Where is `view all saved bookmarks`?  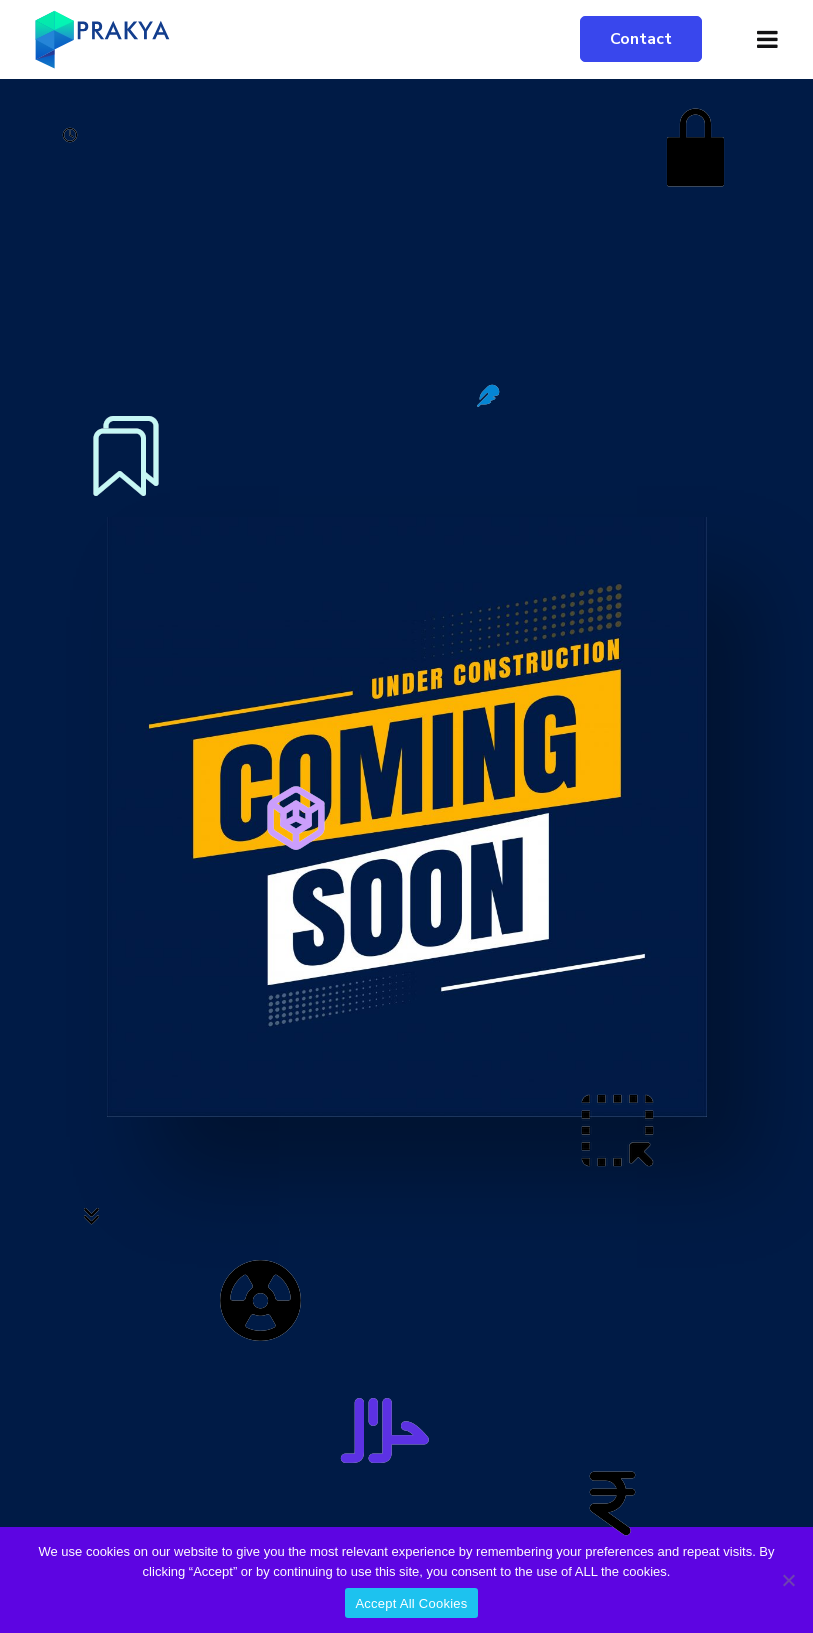
view all saved bookmarks is located at coordinates (126, 456).